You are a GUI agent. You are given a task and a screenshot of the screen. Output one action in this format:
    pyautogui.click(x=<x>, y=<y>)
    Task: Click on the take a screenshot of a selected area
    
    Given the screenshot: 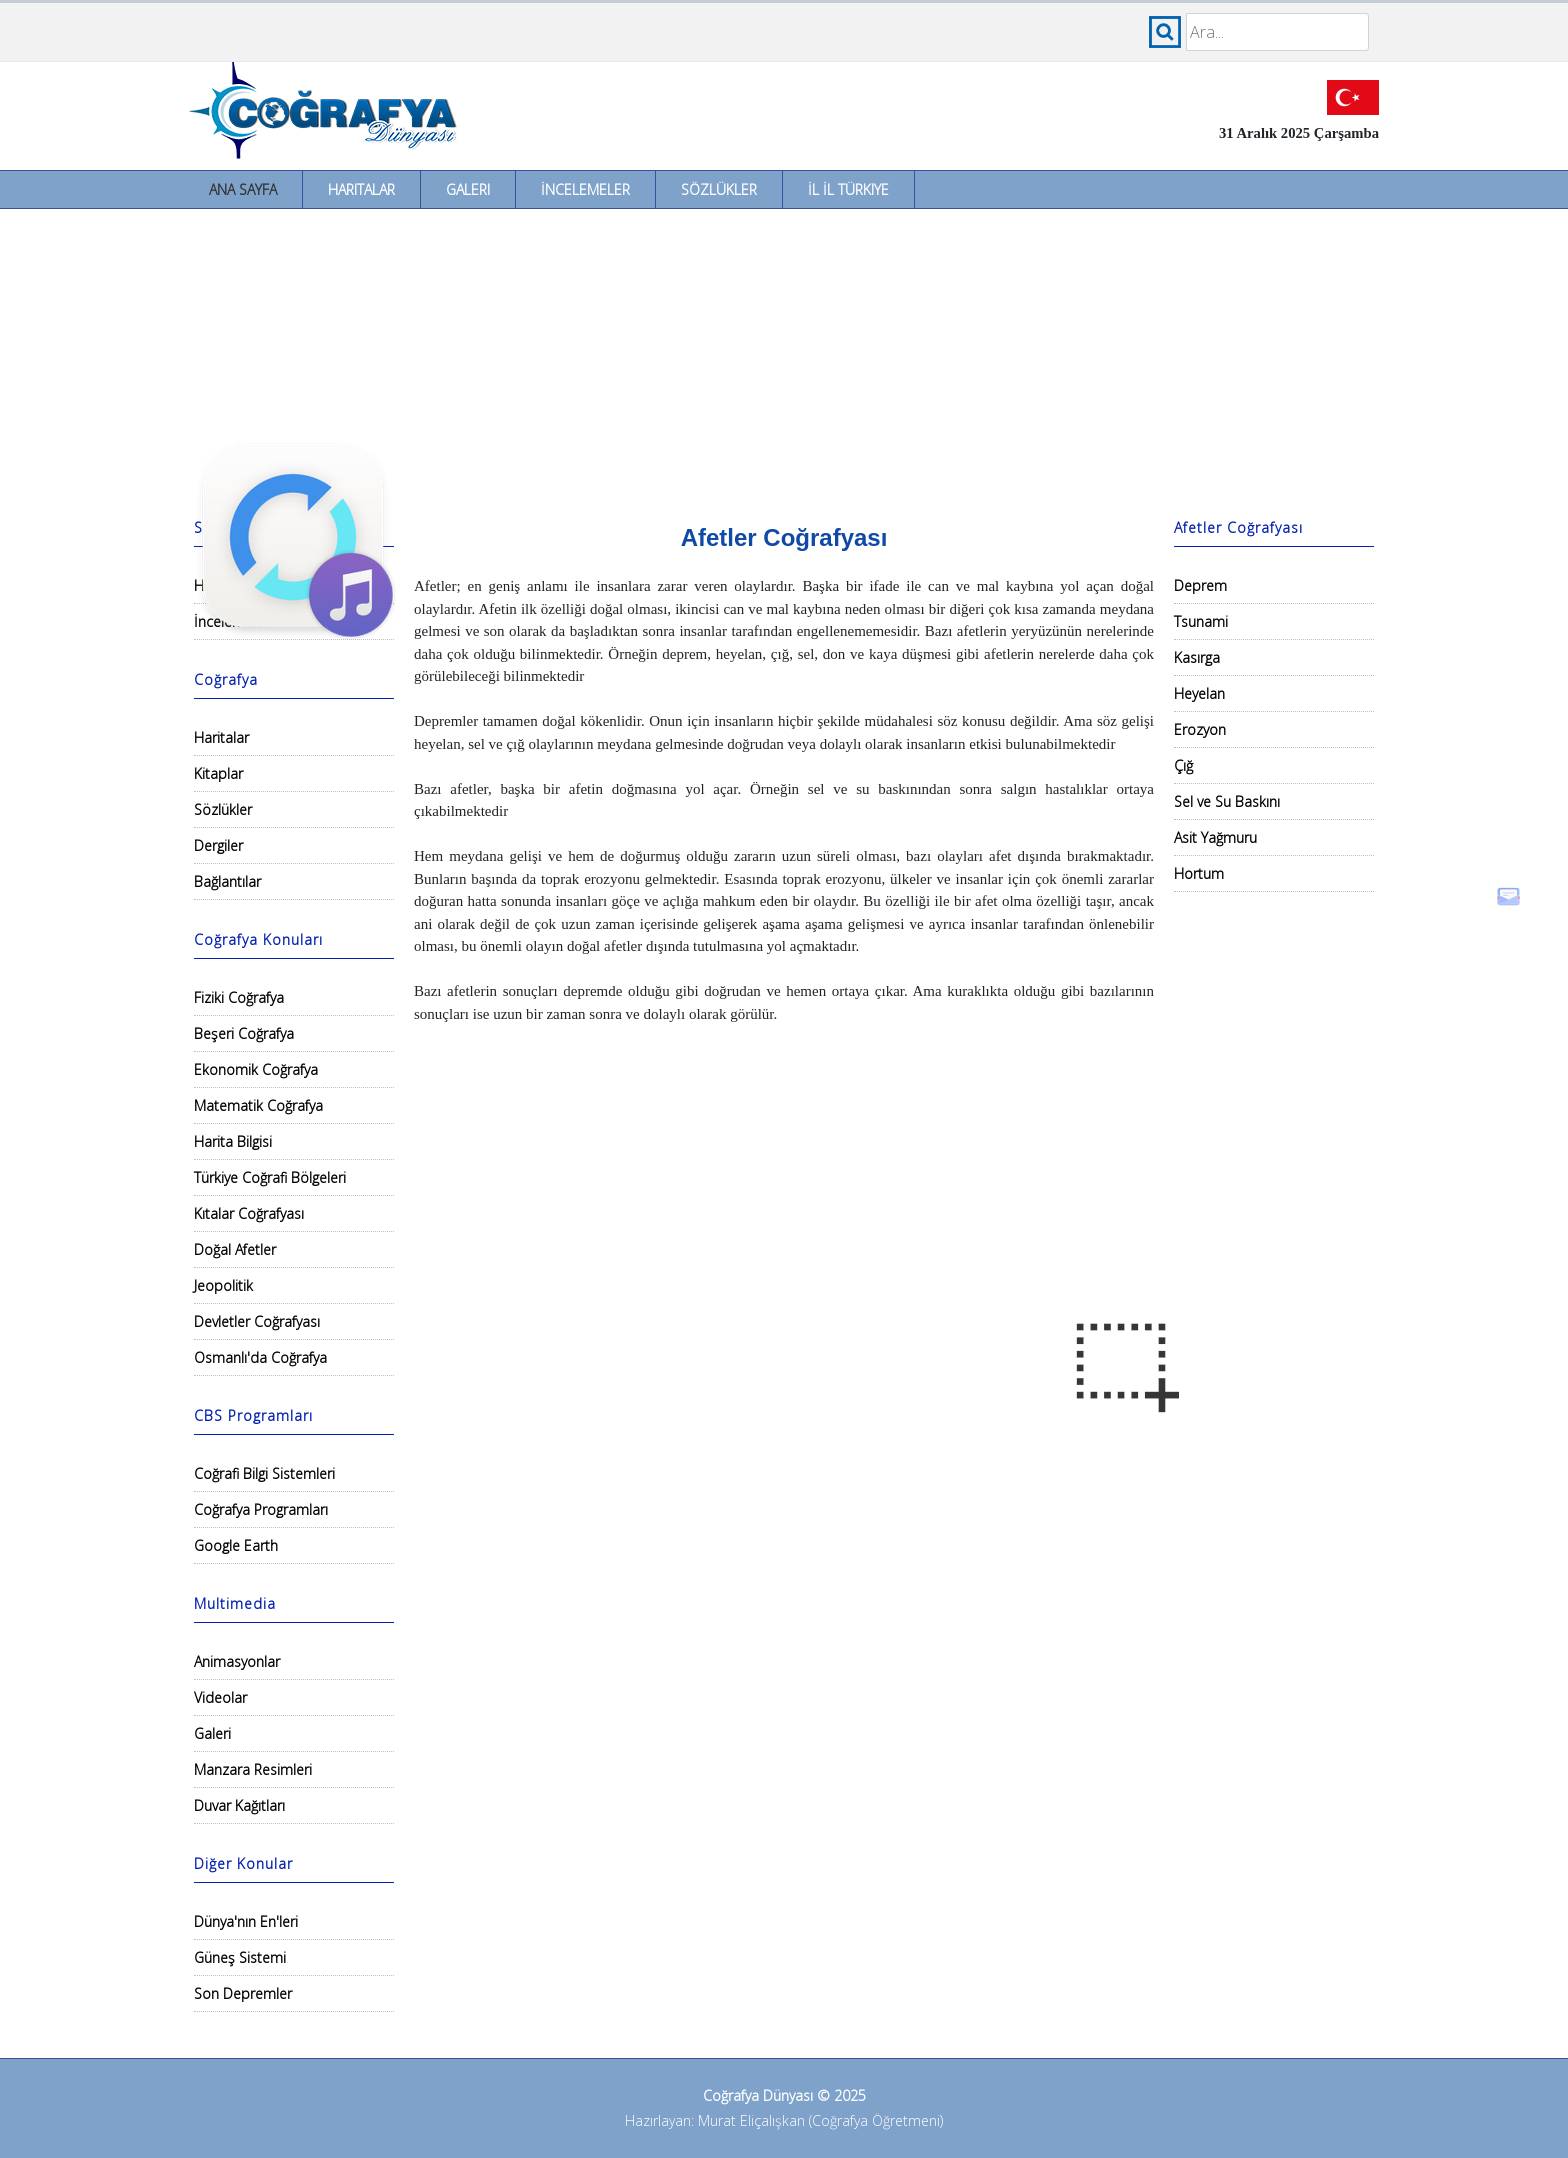 What is the action you would take?
    pyautogui.click(x=1124, y=1364)
    